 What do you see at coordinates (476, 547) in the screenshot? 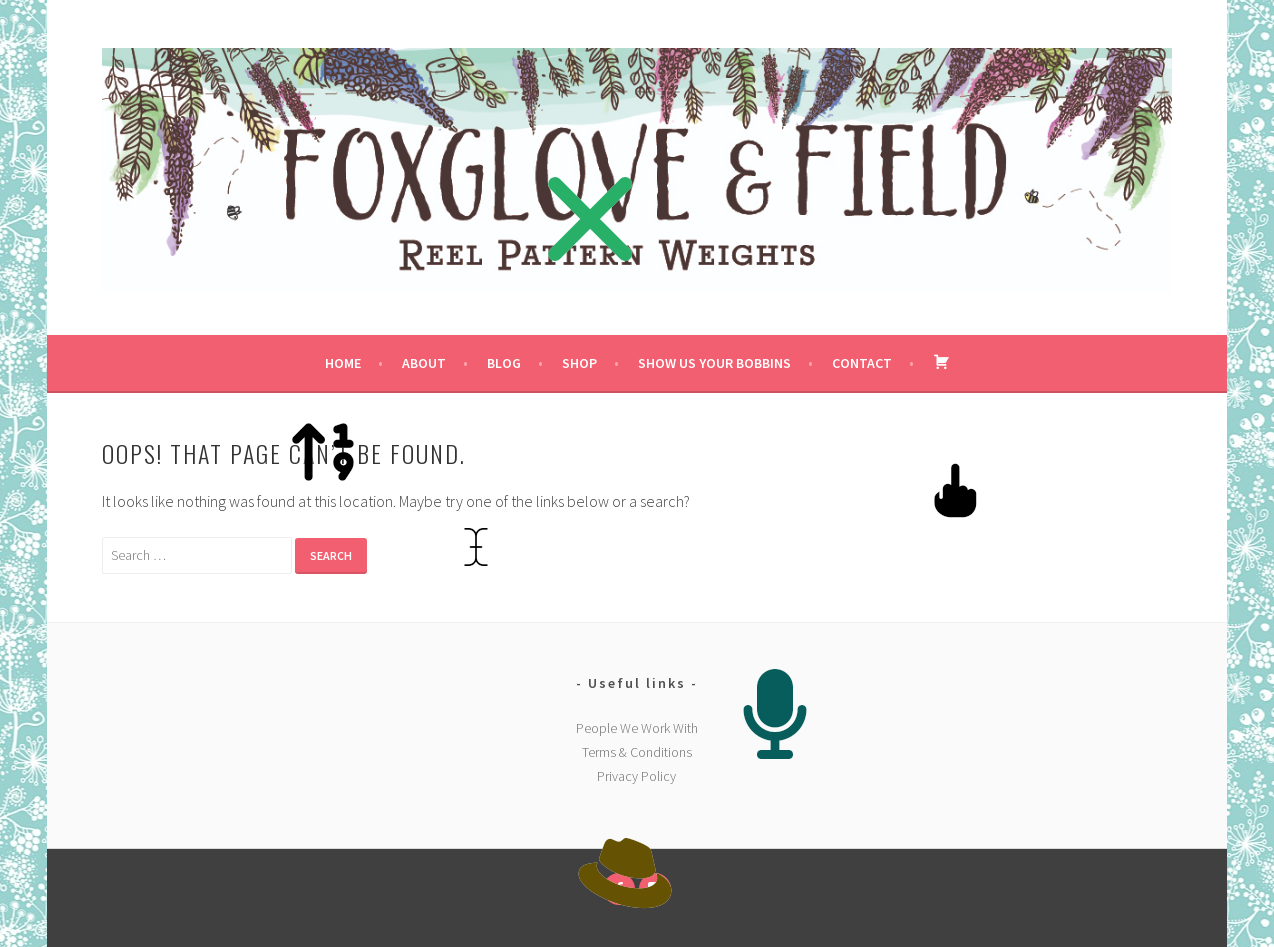
I see `text input field is active` at bounding box center [476, 547].